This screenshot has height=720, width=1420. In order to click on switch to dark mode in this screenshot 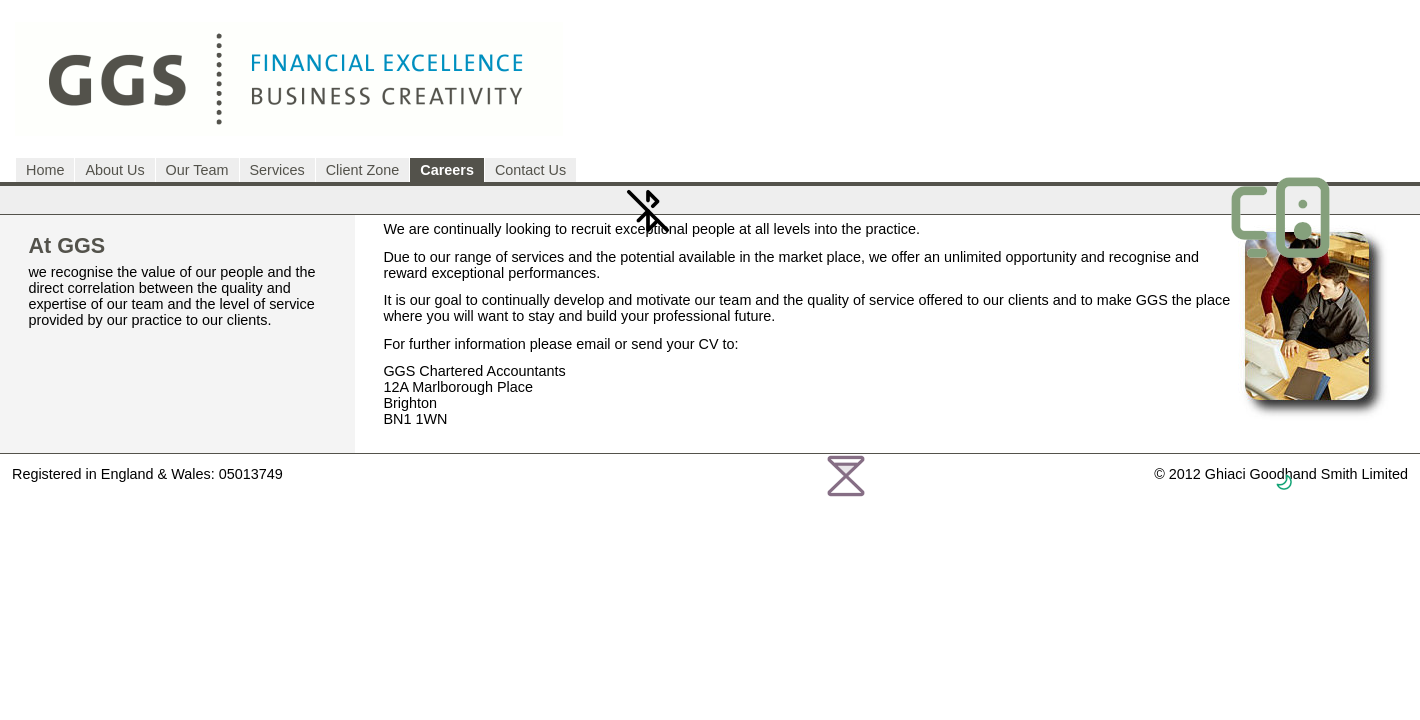, I will do `click(1284, 482)`.